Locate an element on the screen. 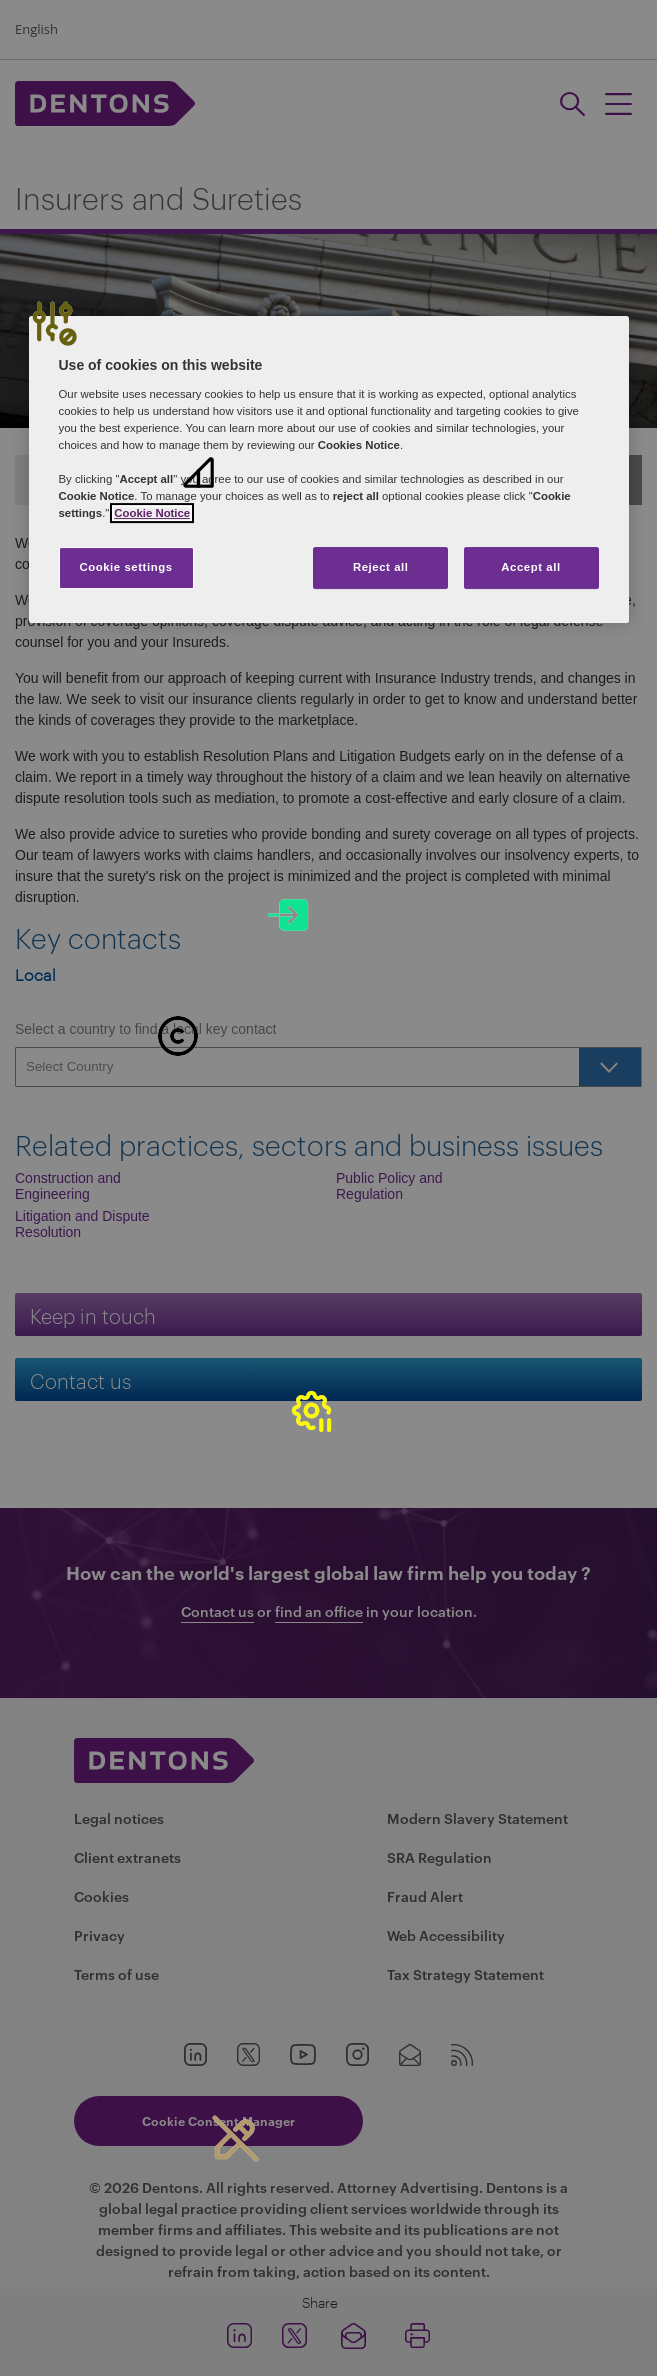 The image size is (657, 2376). indicates moderate cellular signal strength is located at coordinates (198, 472).